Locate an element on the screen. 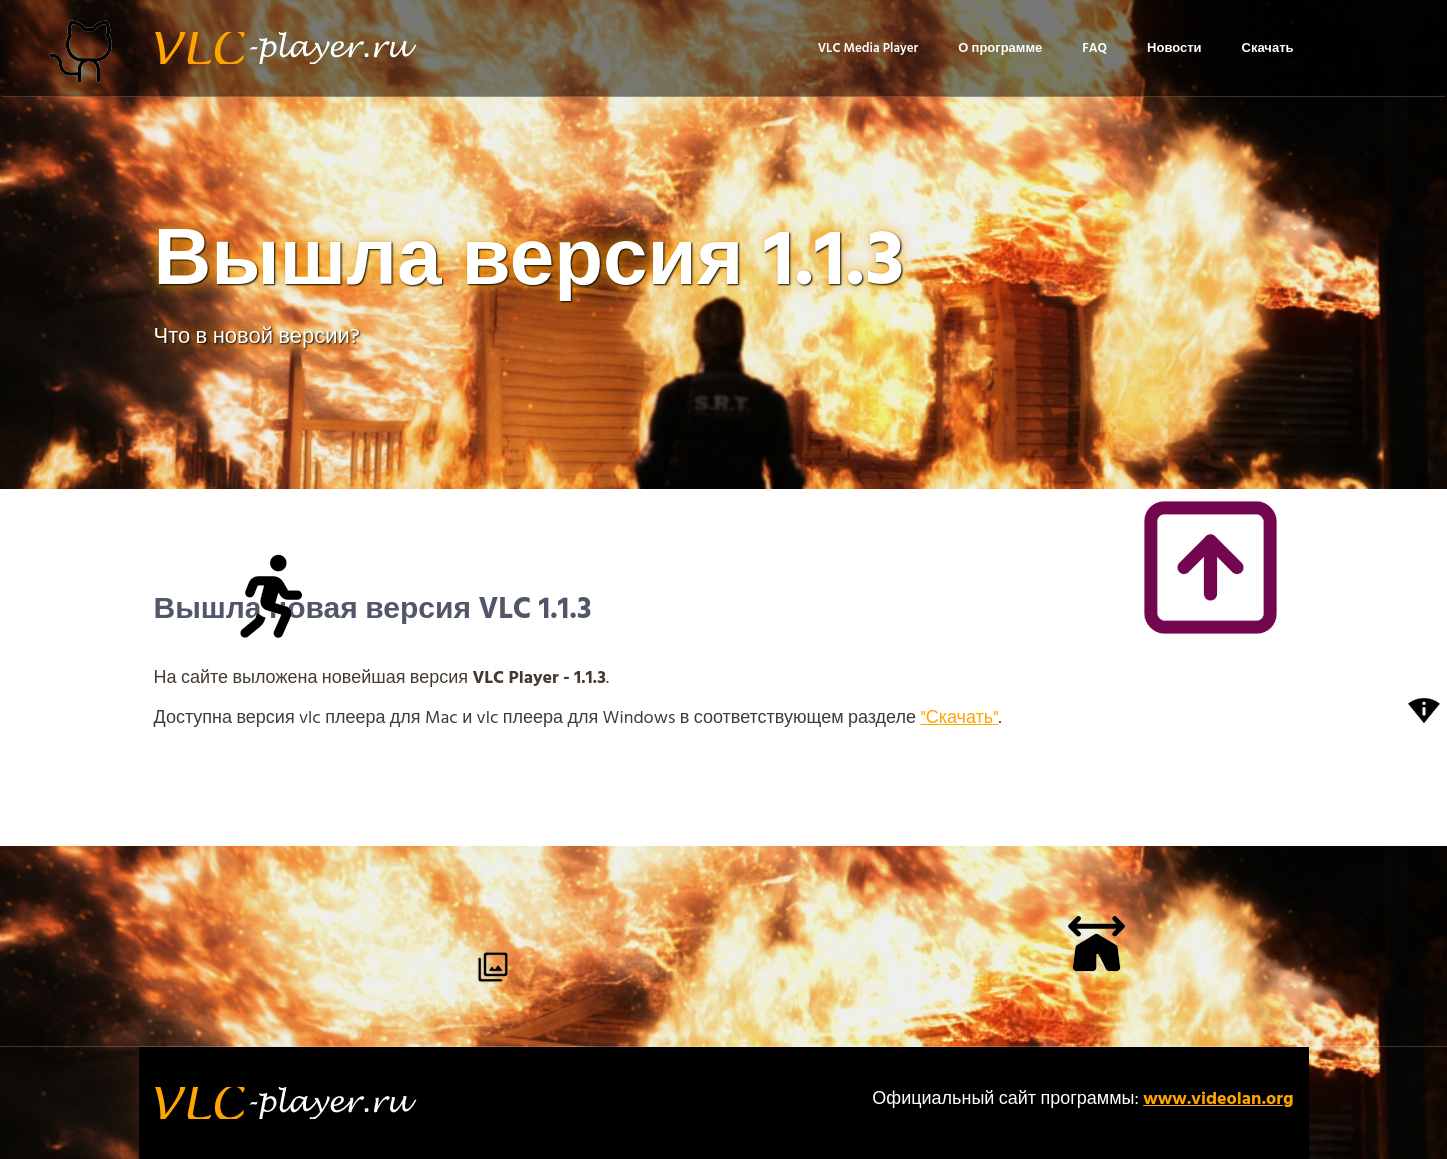 This screenshot has width=1447, height=1159. adjust tent or campsite width is located at coordinates (1096, 943).